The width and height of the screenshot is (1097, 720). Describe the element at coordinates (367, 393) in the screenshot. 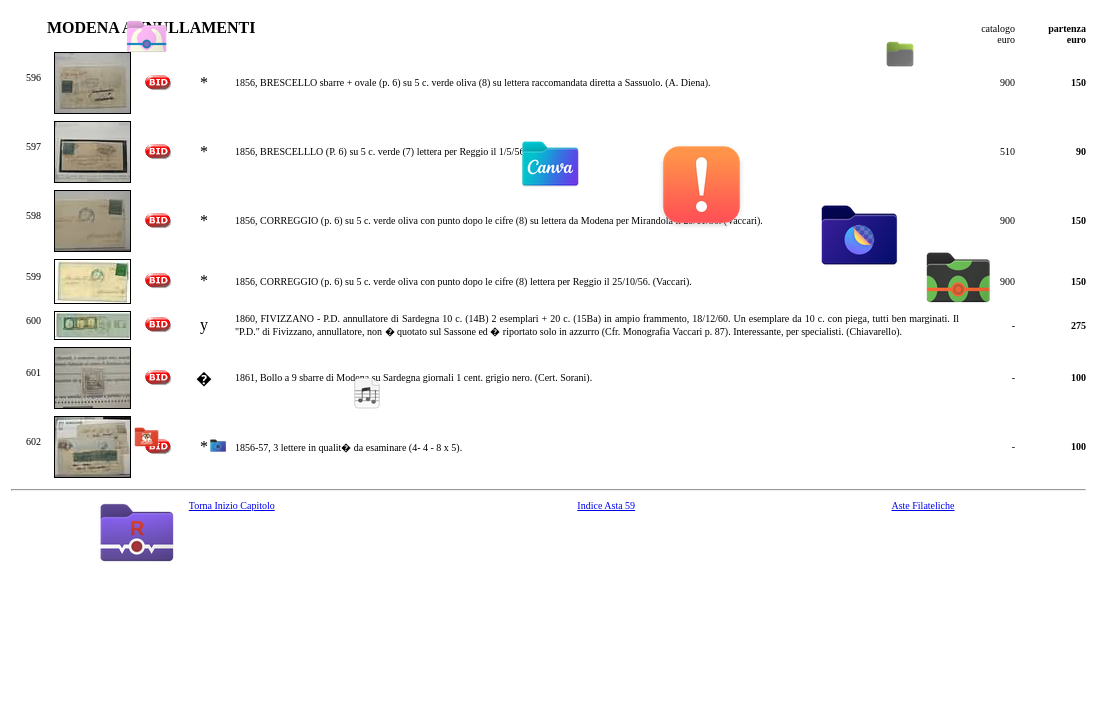

I see `an iMelody ringtone file` at that location.